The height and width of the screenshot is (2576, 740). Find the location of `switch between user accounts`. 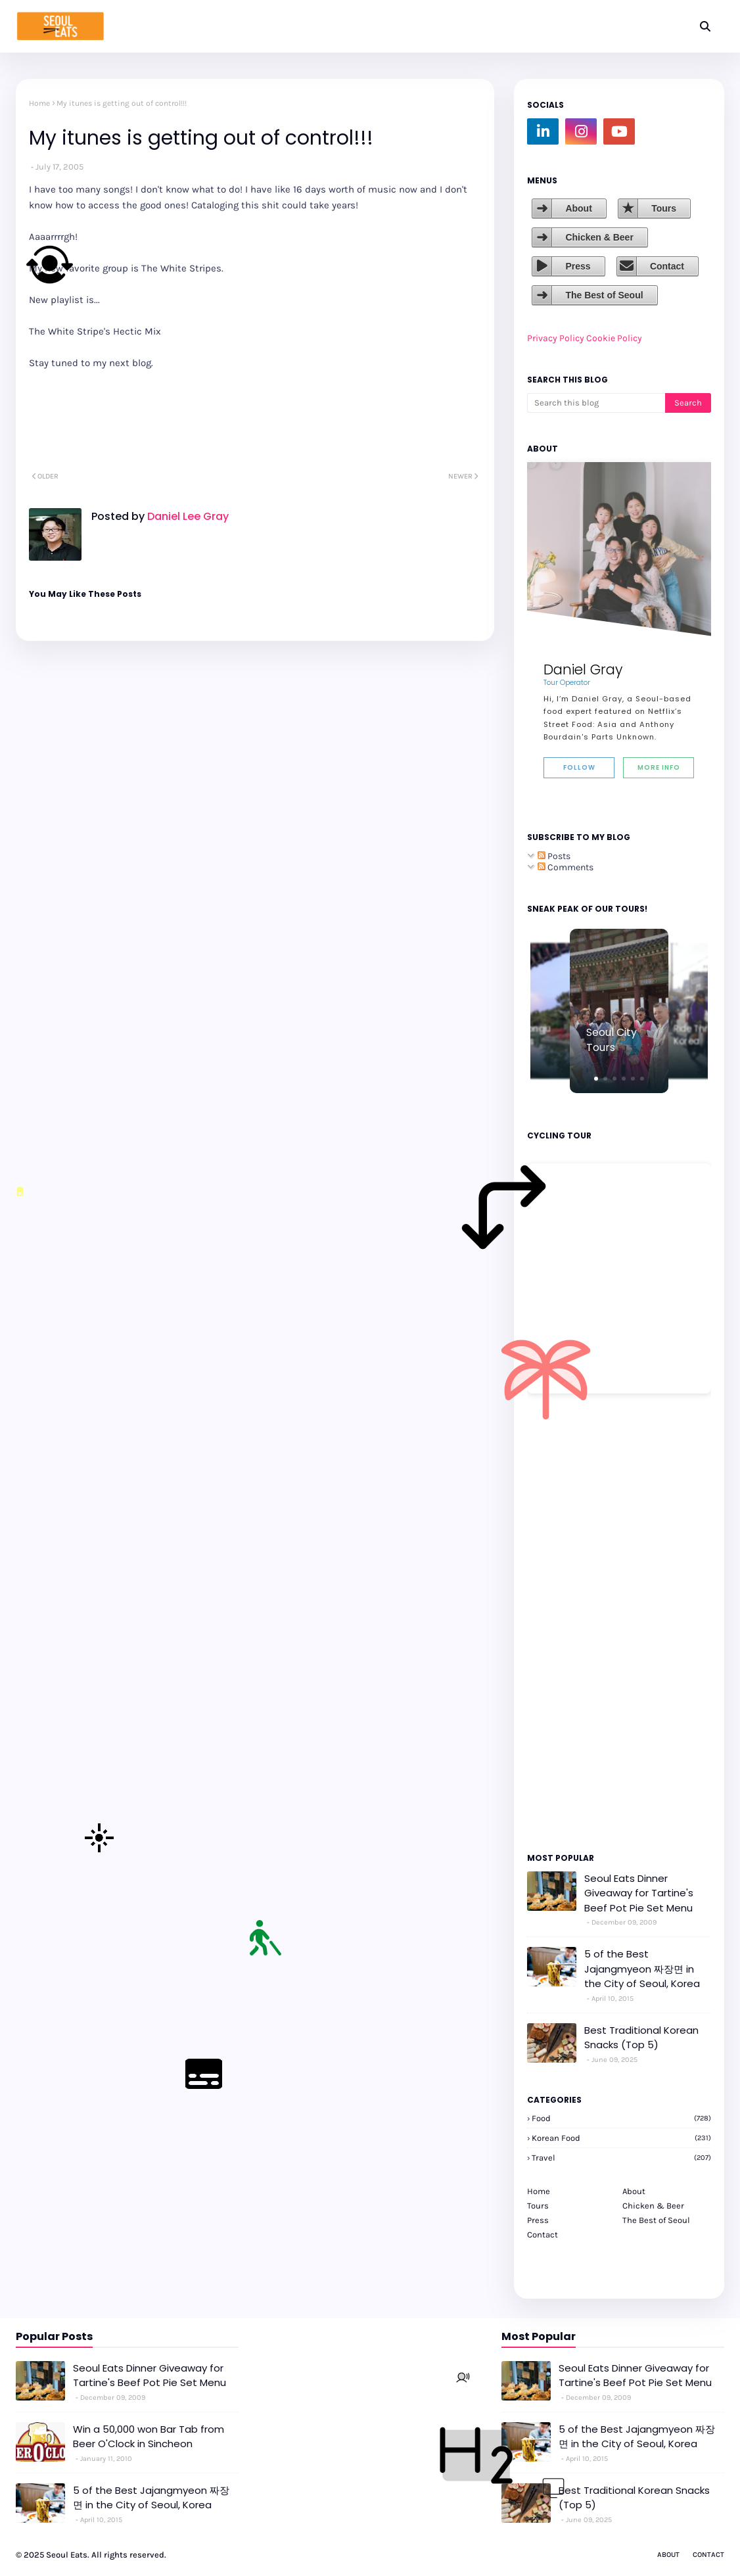

switch between user accounts is located at coordinates (49, 264).